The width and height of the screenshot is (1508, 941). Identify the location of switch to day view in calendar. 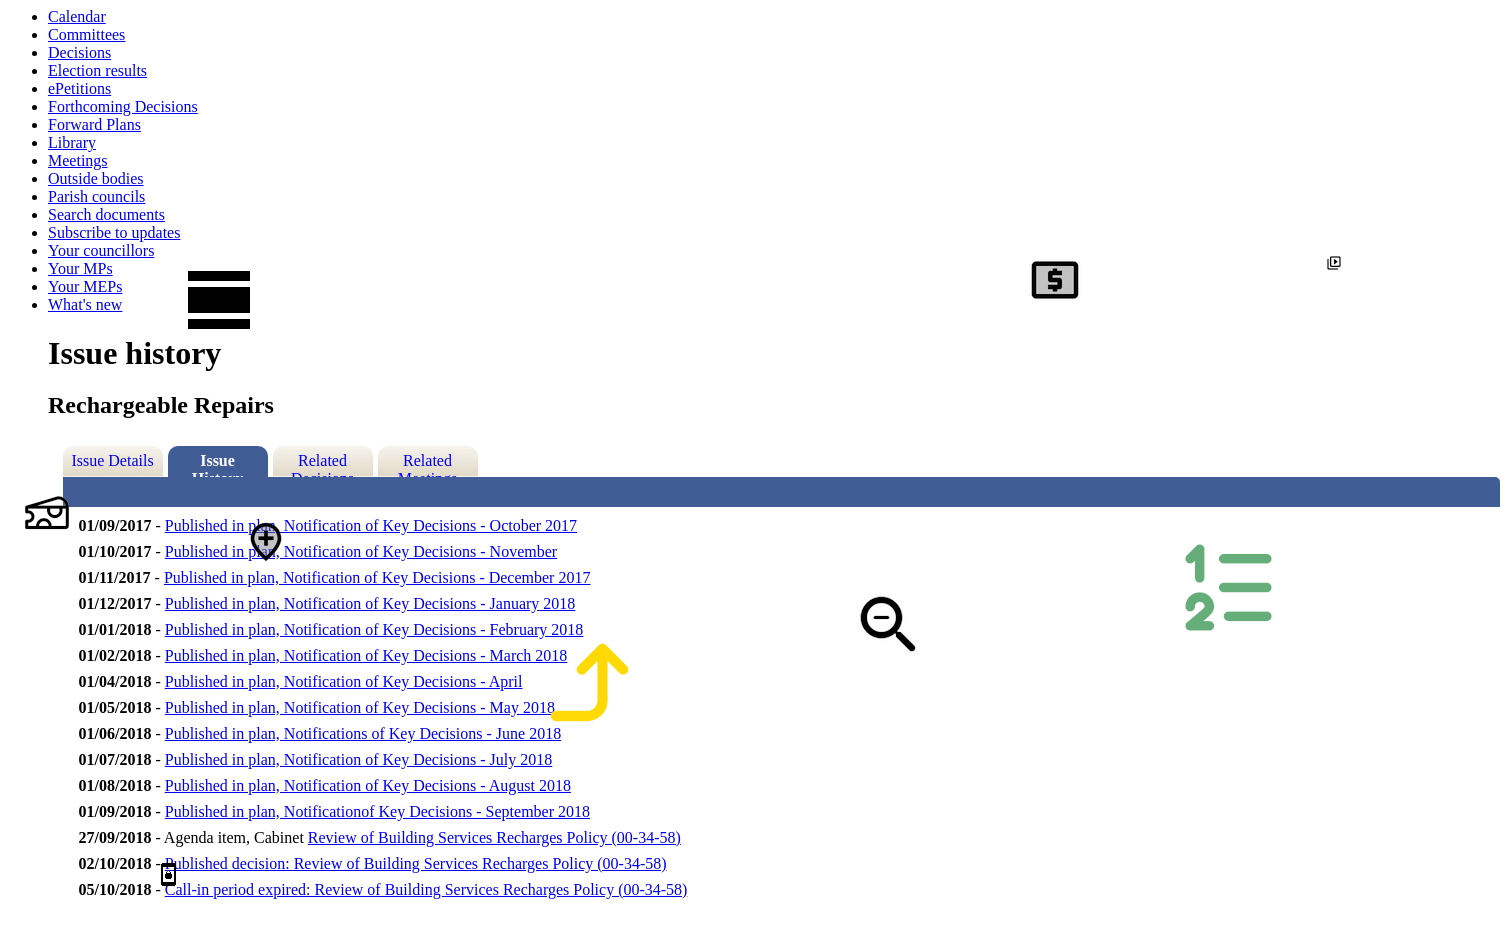
(221, 300).